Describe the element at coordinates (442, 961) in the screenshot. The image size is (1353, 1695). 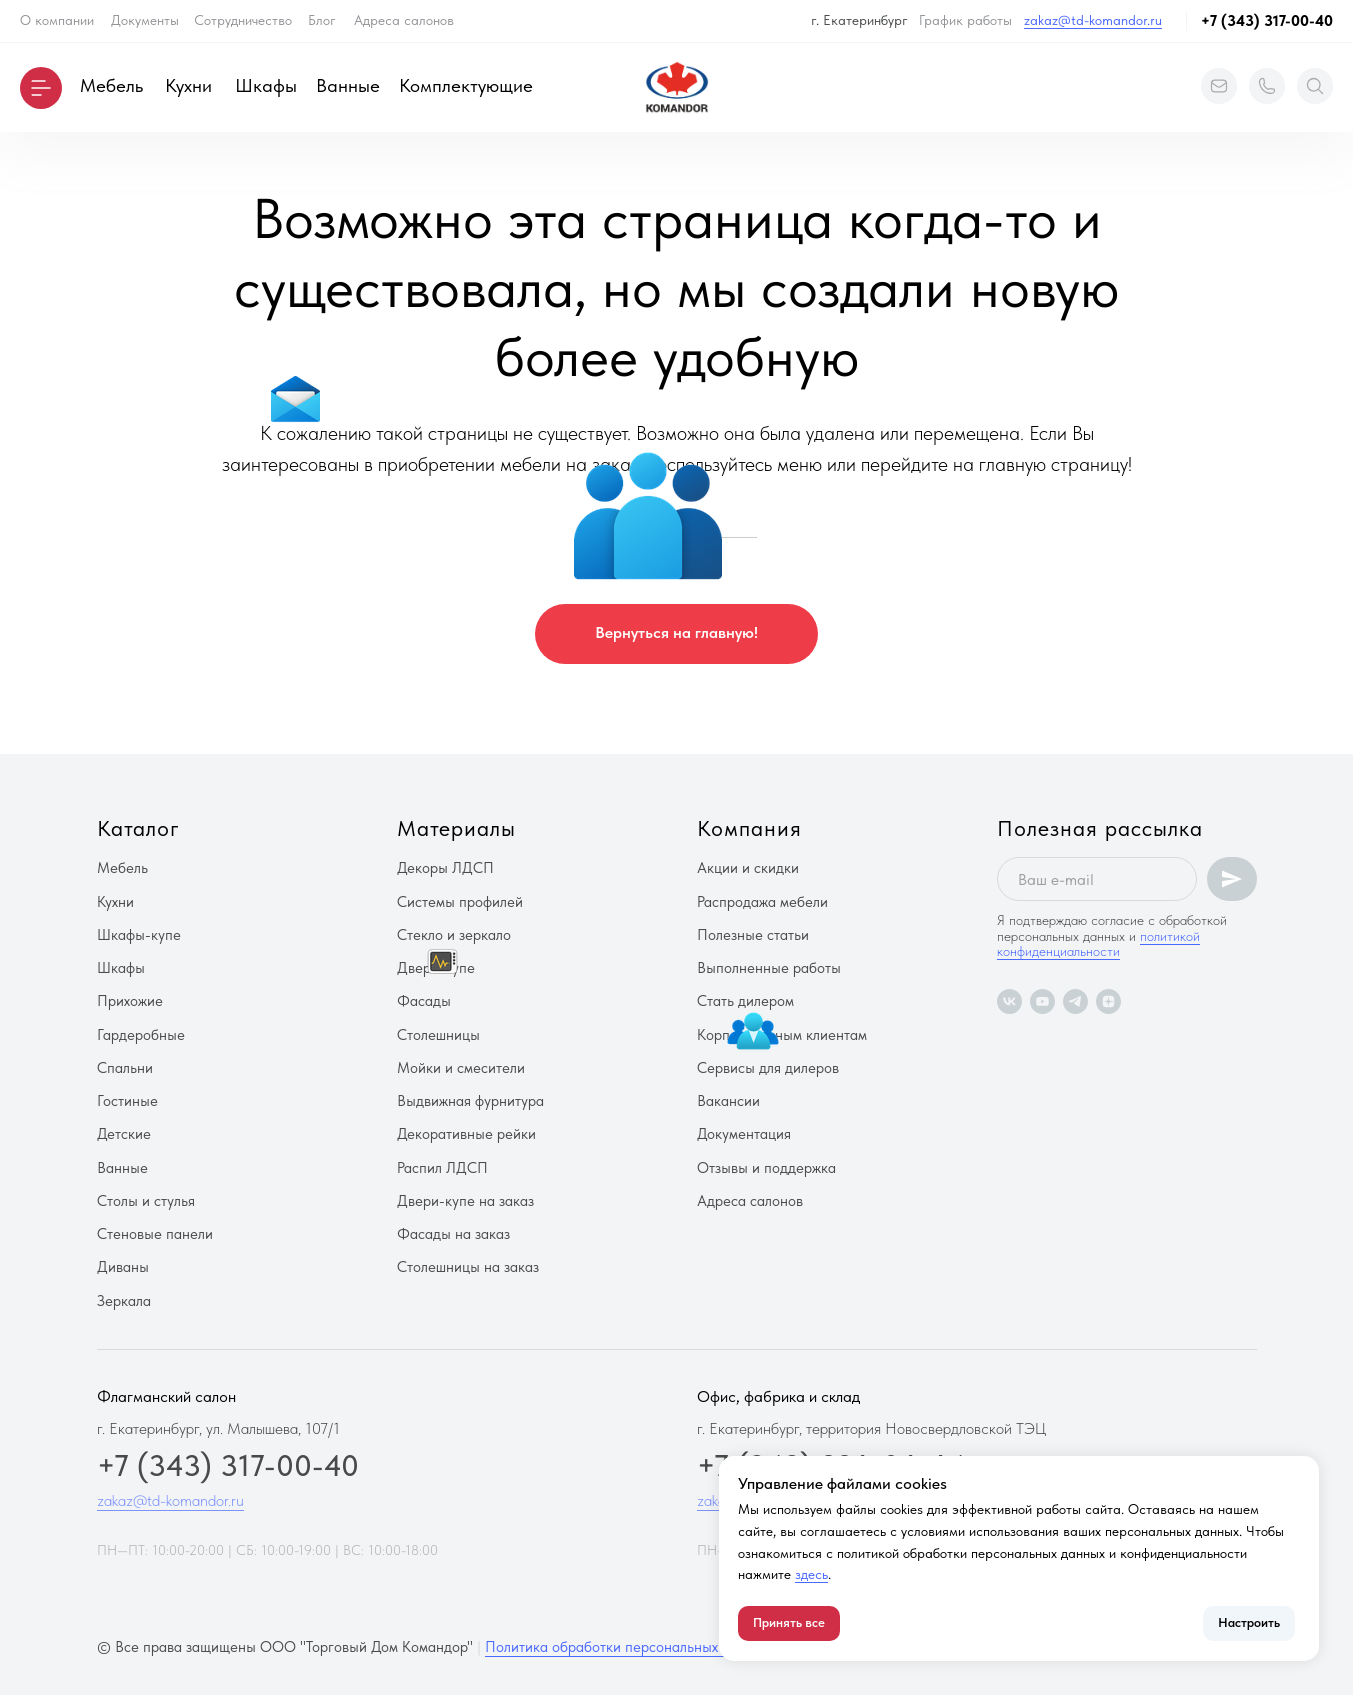
I see `open system monitor application` at that location.